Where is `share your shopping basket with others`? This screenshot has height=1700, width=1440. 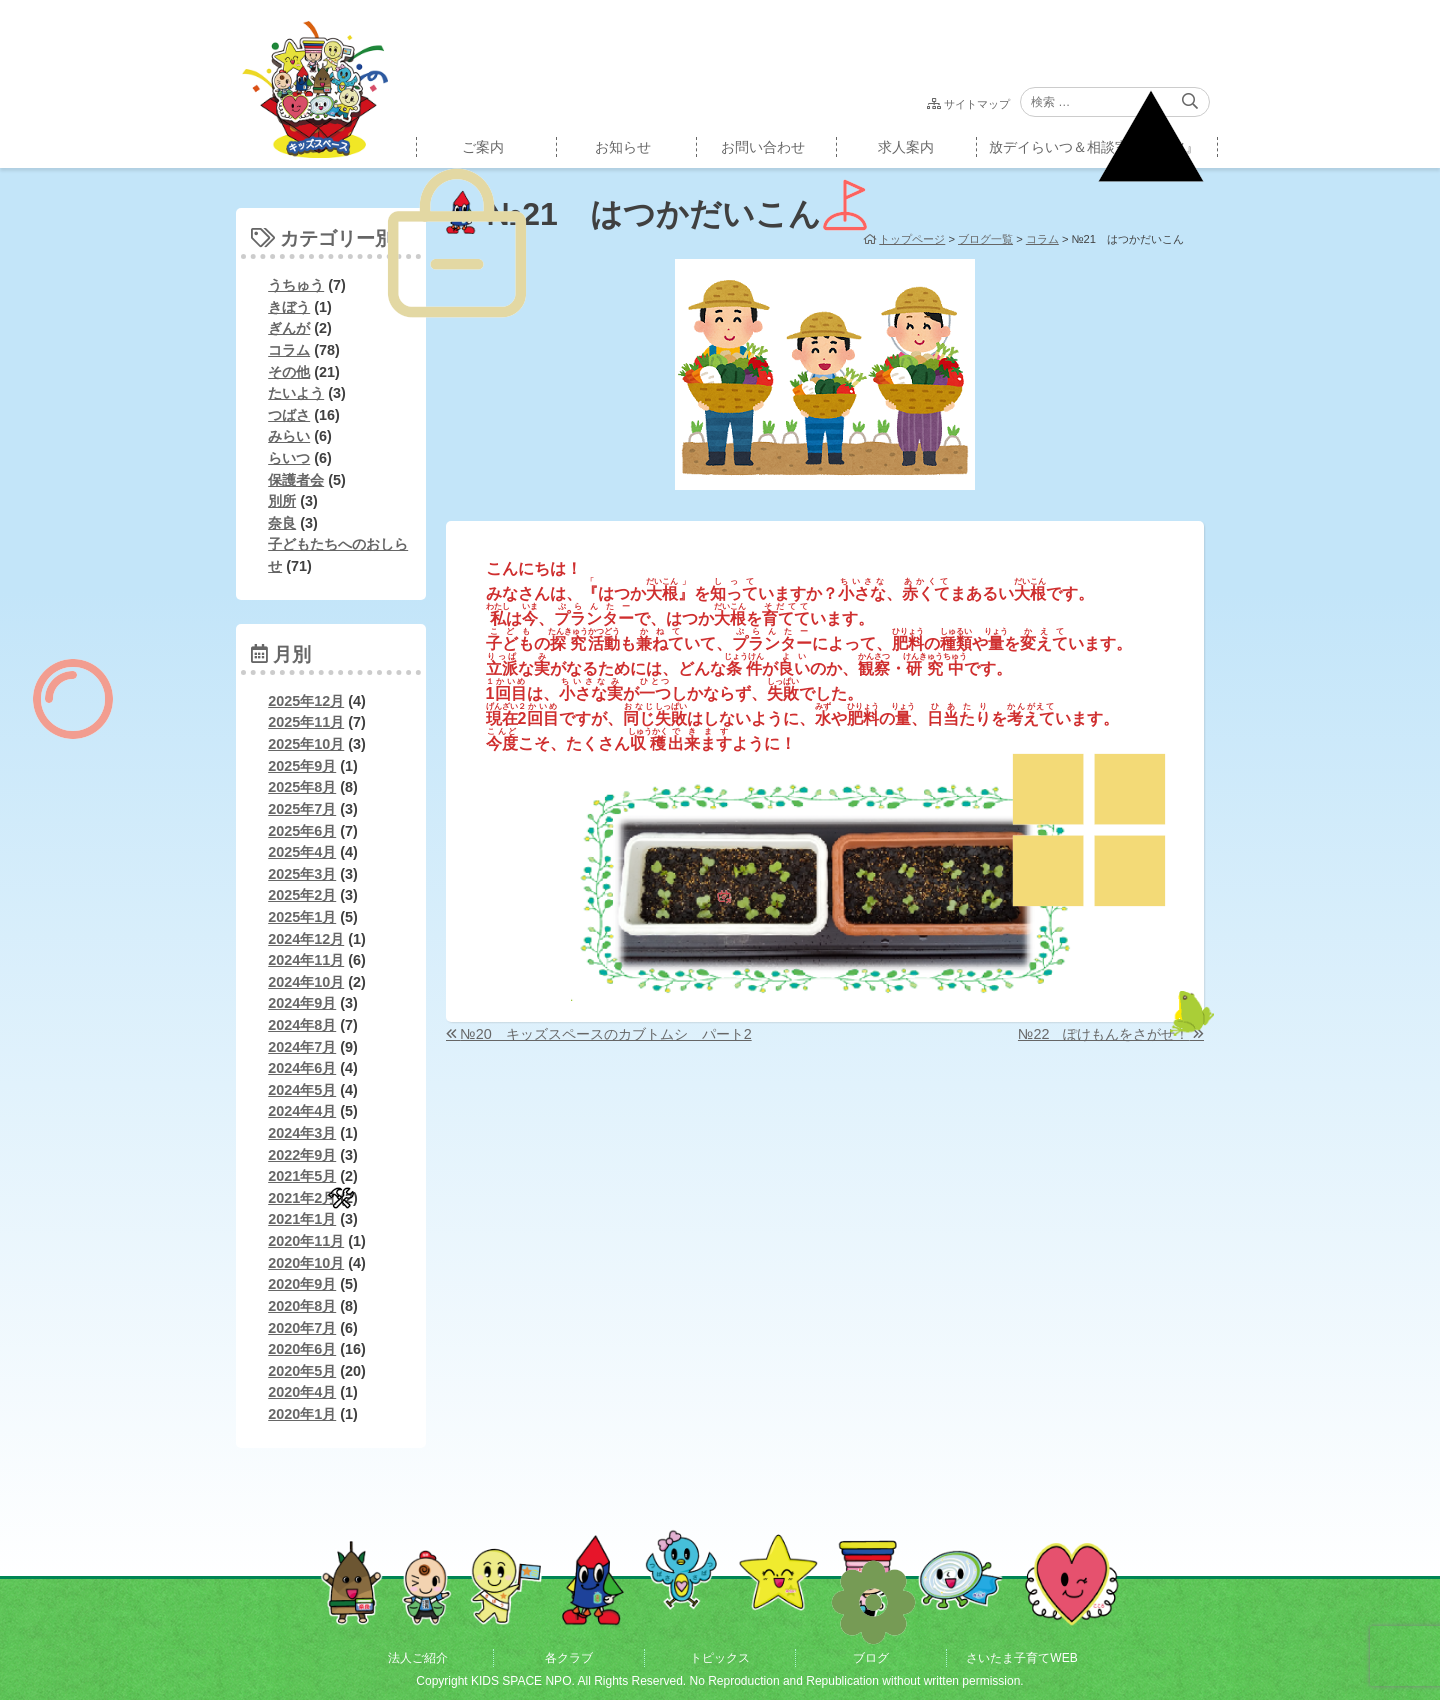
share your shopping basket with others is located at coordinates (724, 896).